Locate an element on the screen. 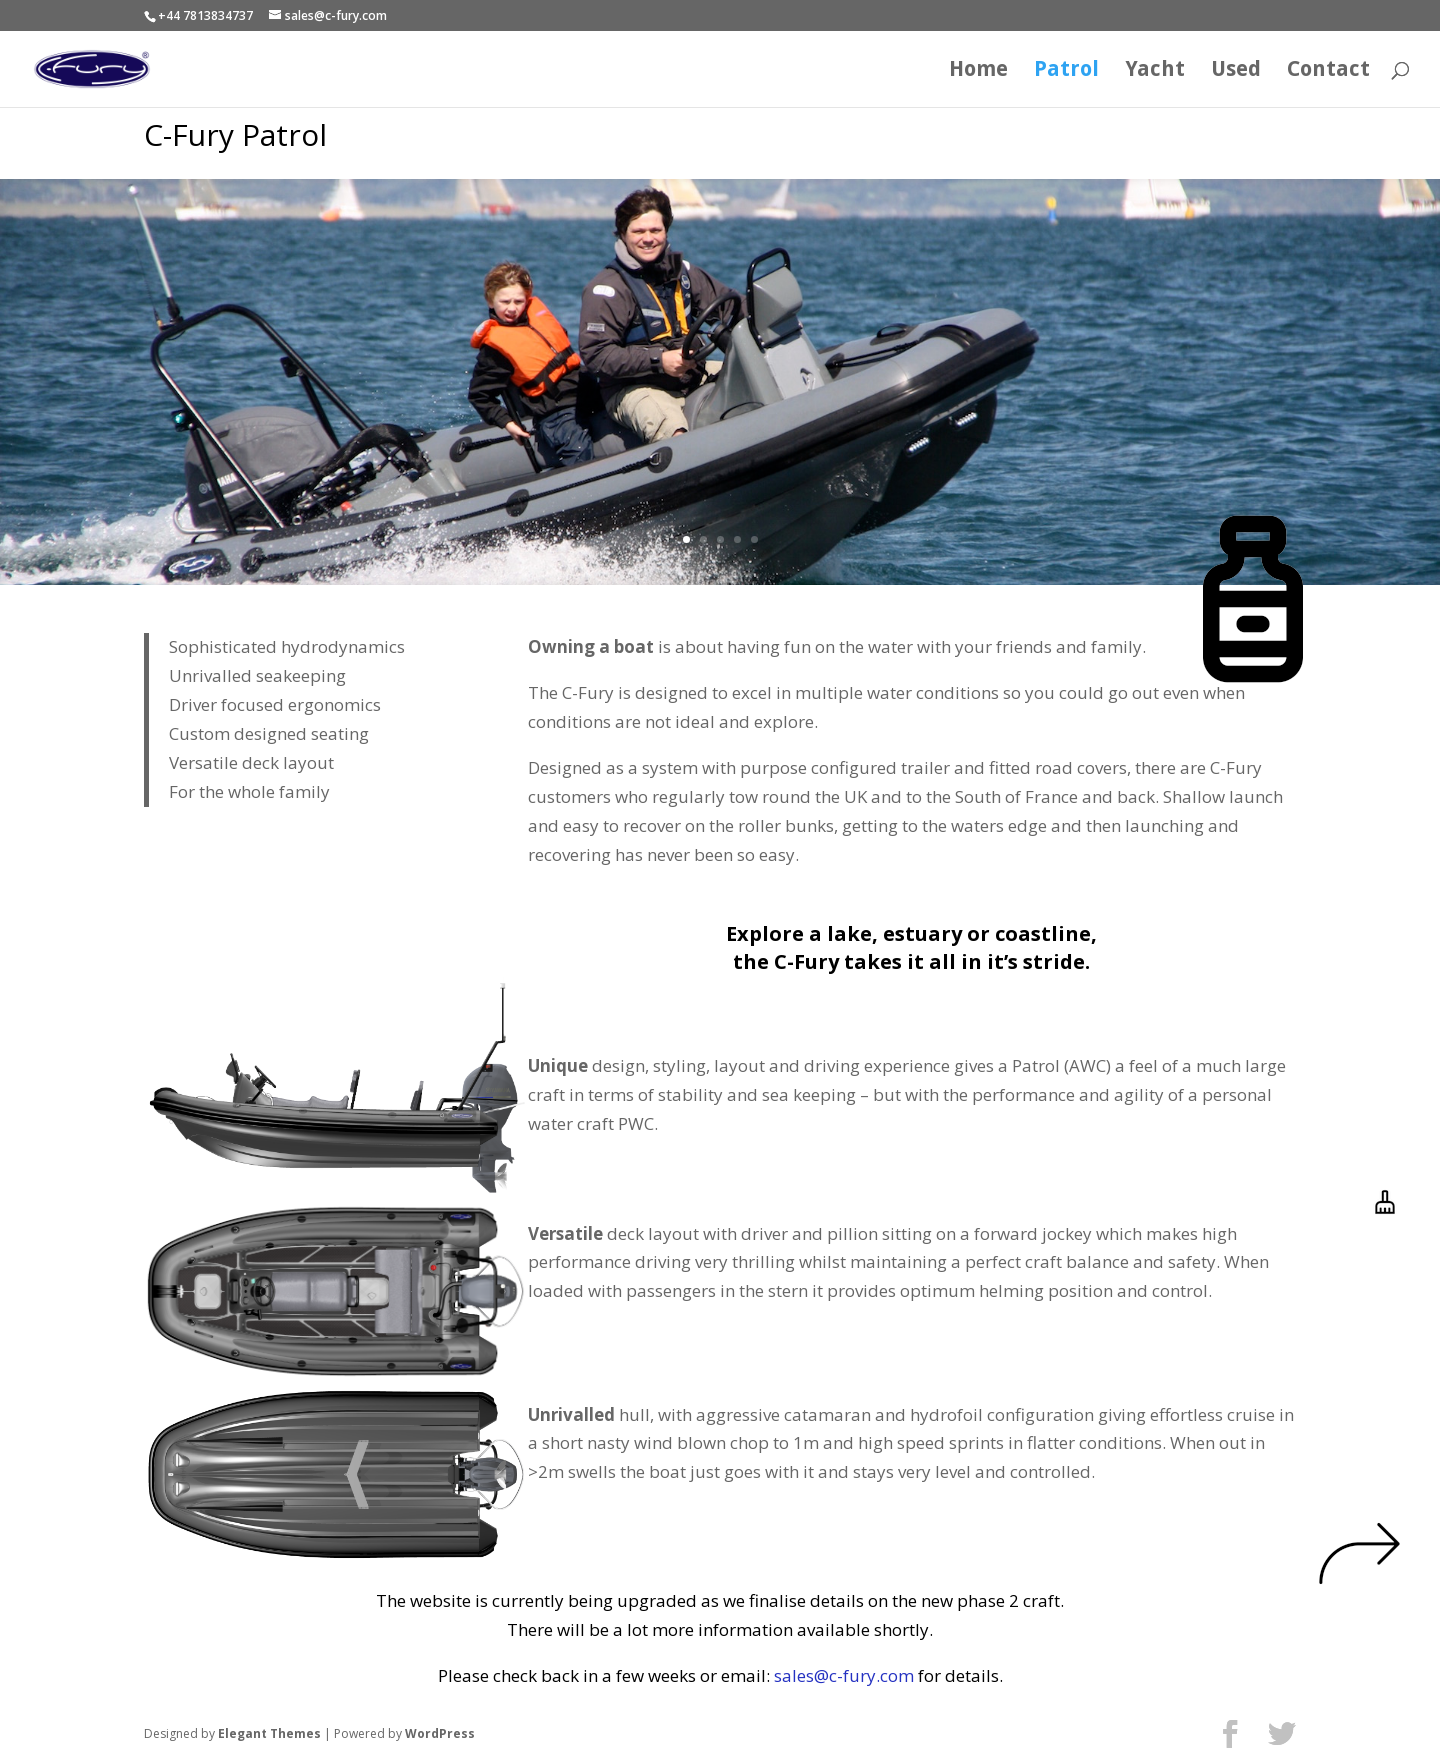 The height and width of the screenshot is (1764, 1440). view vaccine or medication information is located at coordinates (1253, 599).